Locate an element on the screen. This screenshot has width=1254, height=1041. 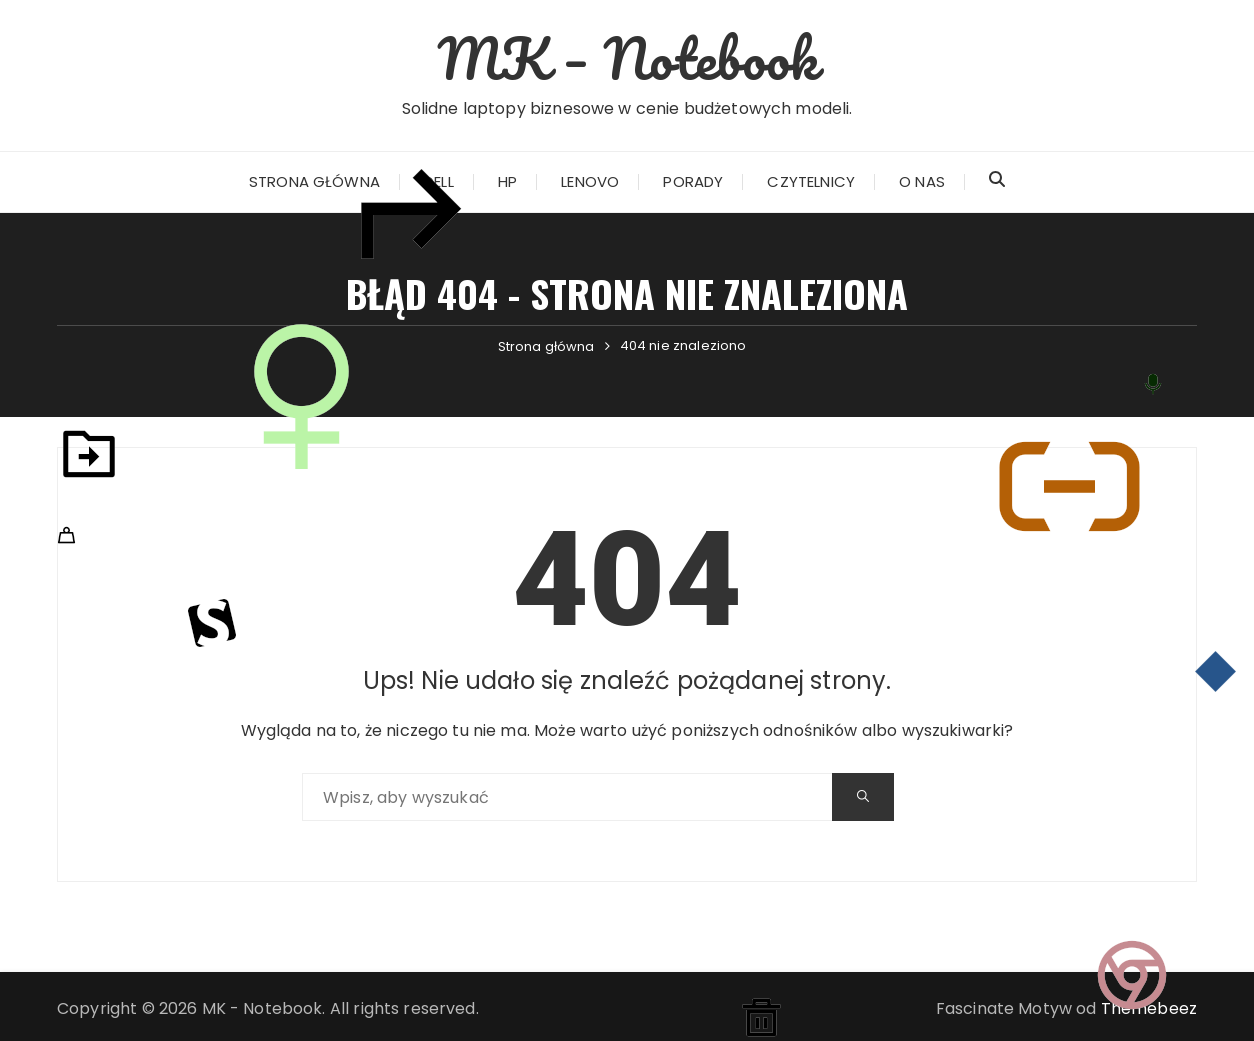
forward or share content is located at coordinates (405, 215).